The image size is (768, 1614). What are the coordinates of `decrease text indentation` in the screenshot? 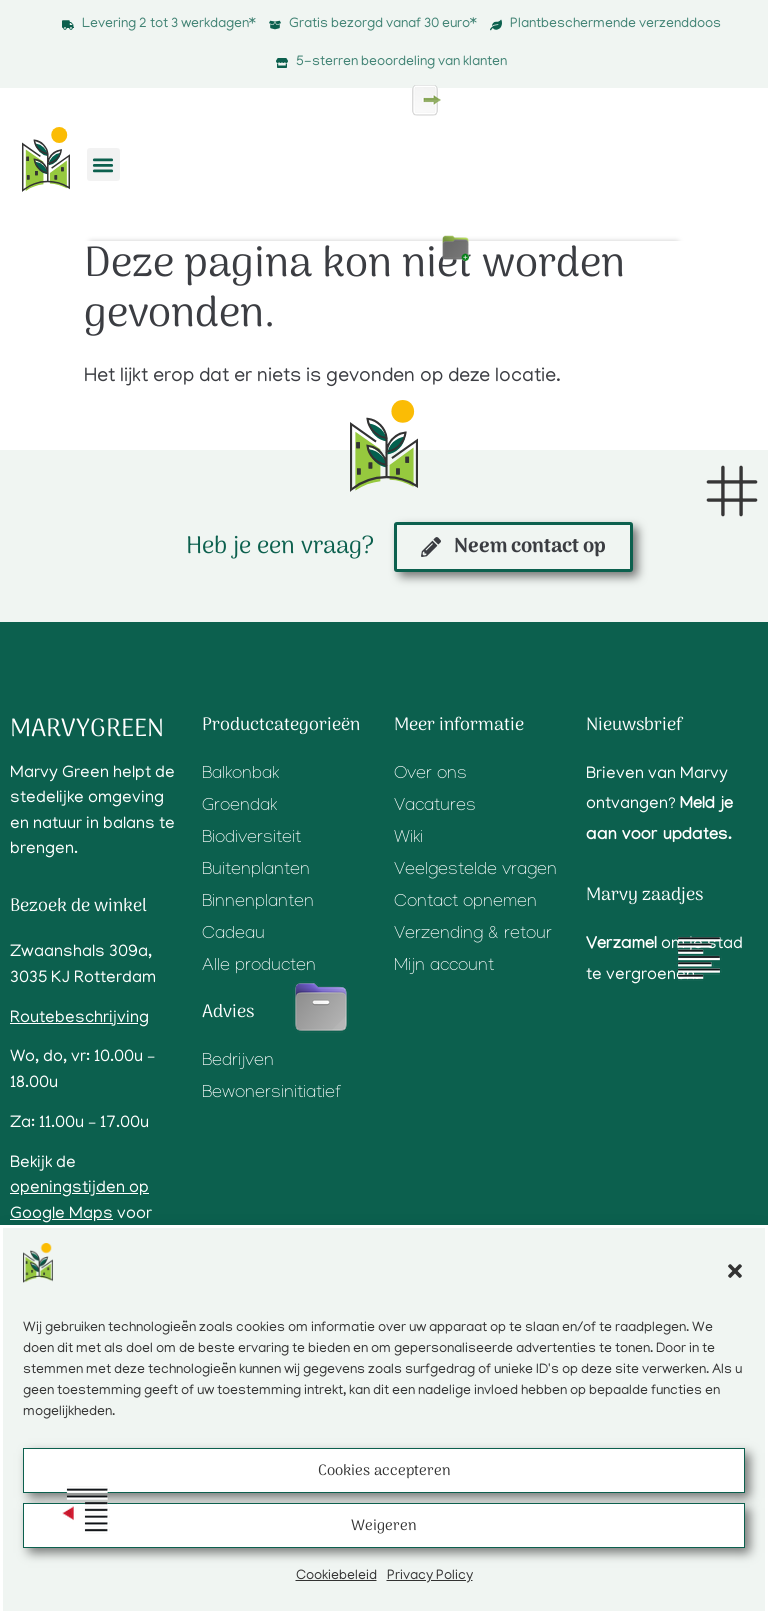 It's located at (85, 1511).